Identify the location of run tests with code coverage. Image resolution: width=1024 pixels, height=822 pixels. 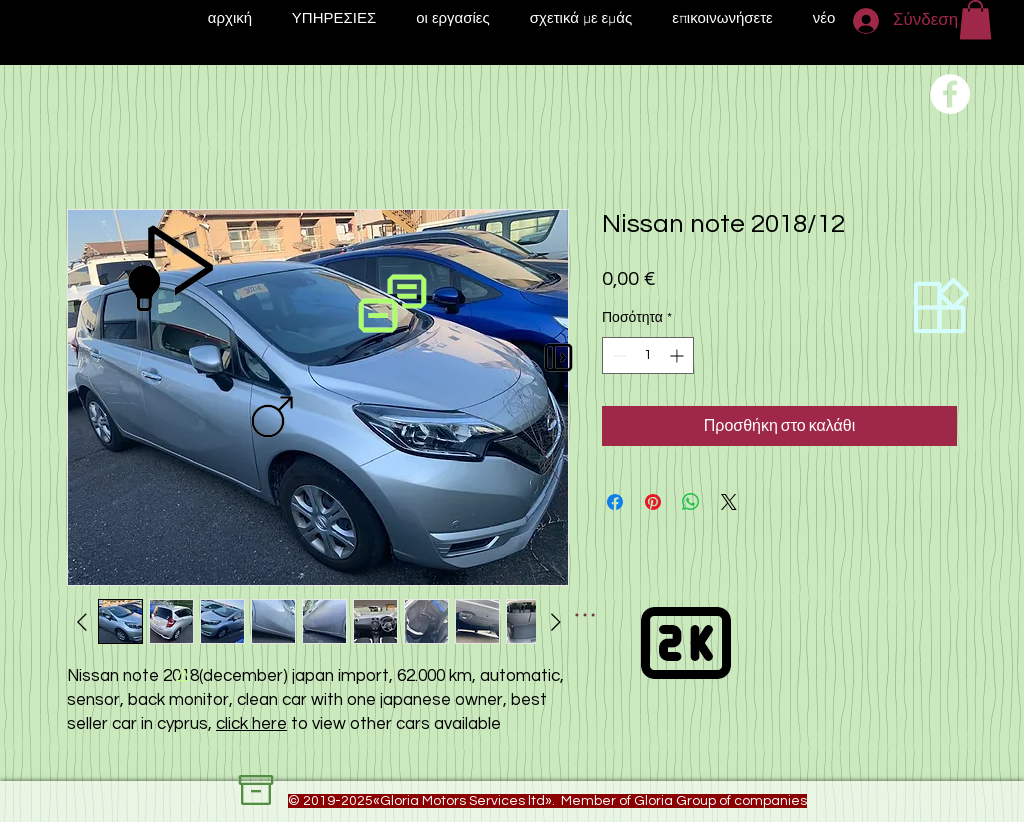
(168, 265).